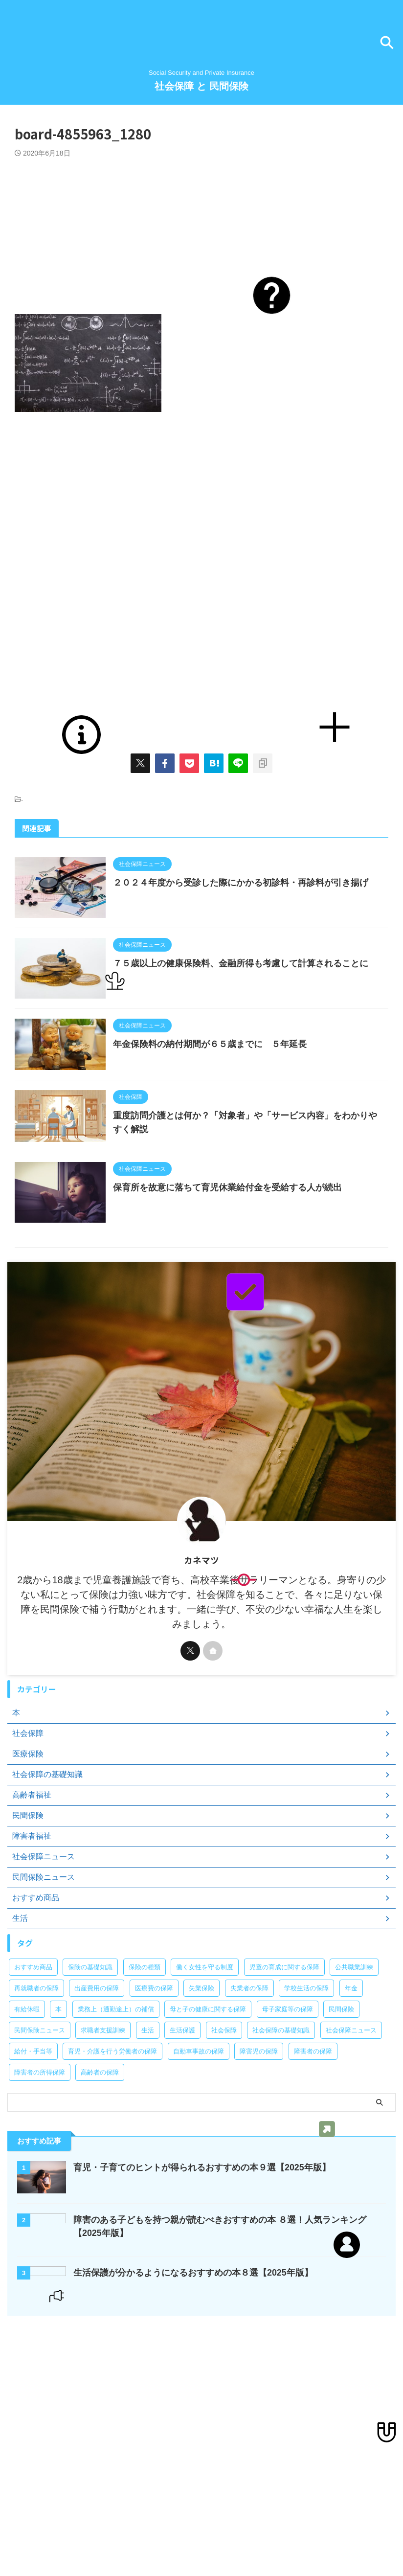 The height and width of the screenshot is (2576, 403). What do you see at coordinates (115, 981) in the screenshot?
I see `indicates desert or arid climate setting` at bounding box center [115, 981].